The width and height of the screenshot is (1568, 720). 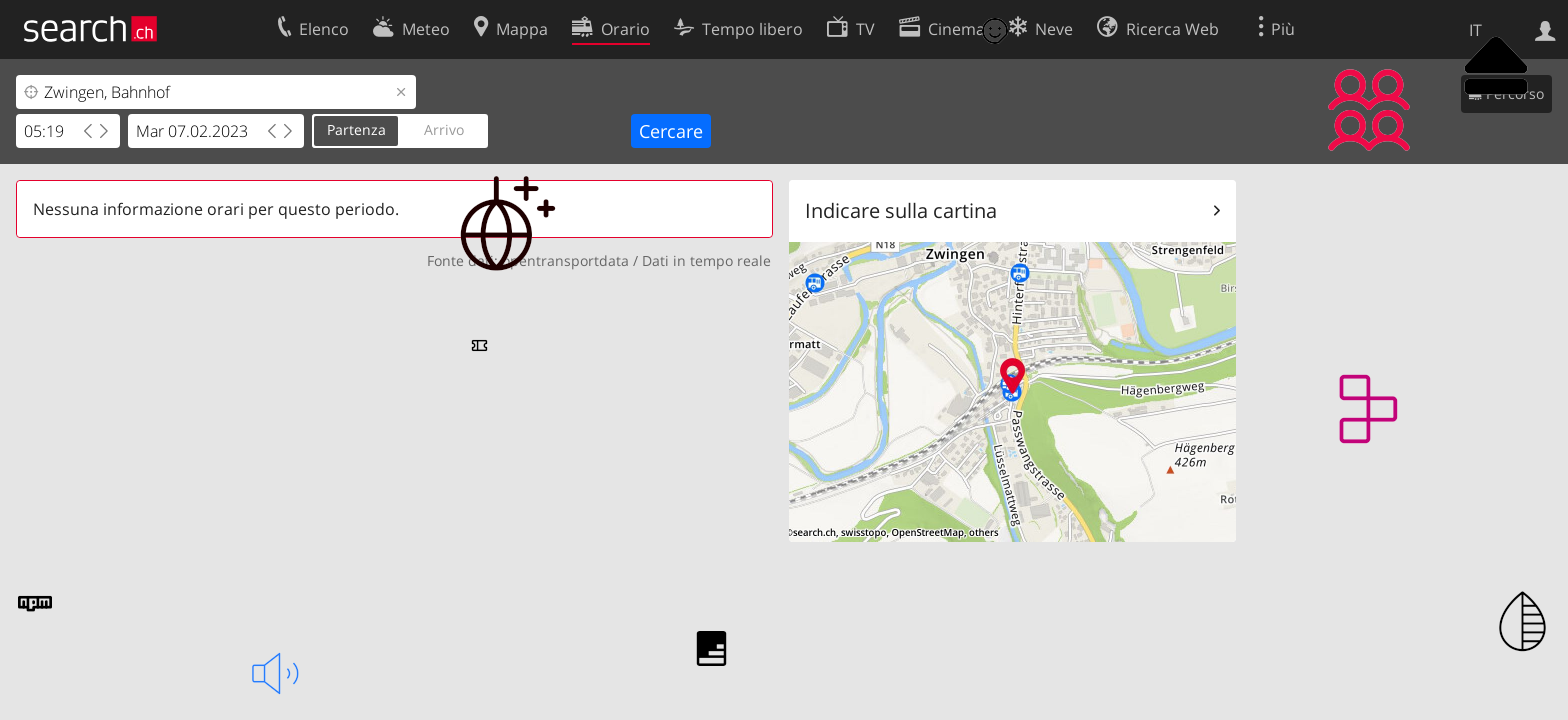 I want to click on increase or adjust volume level, so click(x=274, y=673).